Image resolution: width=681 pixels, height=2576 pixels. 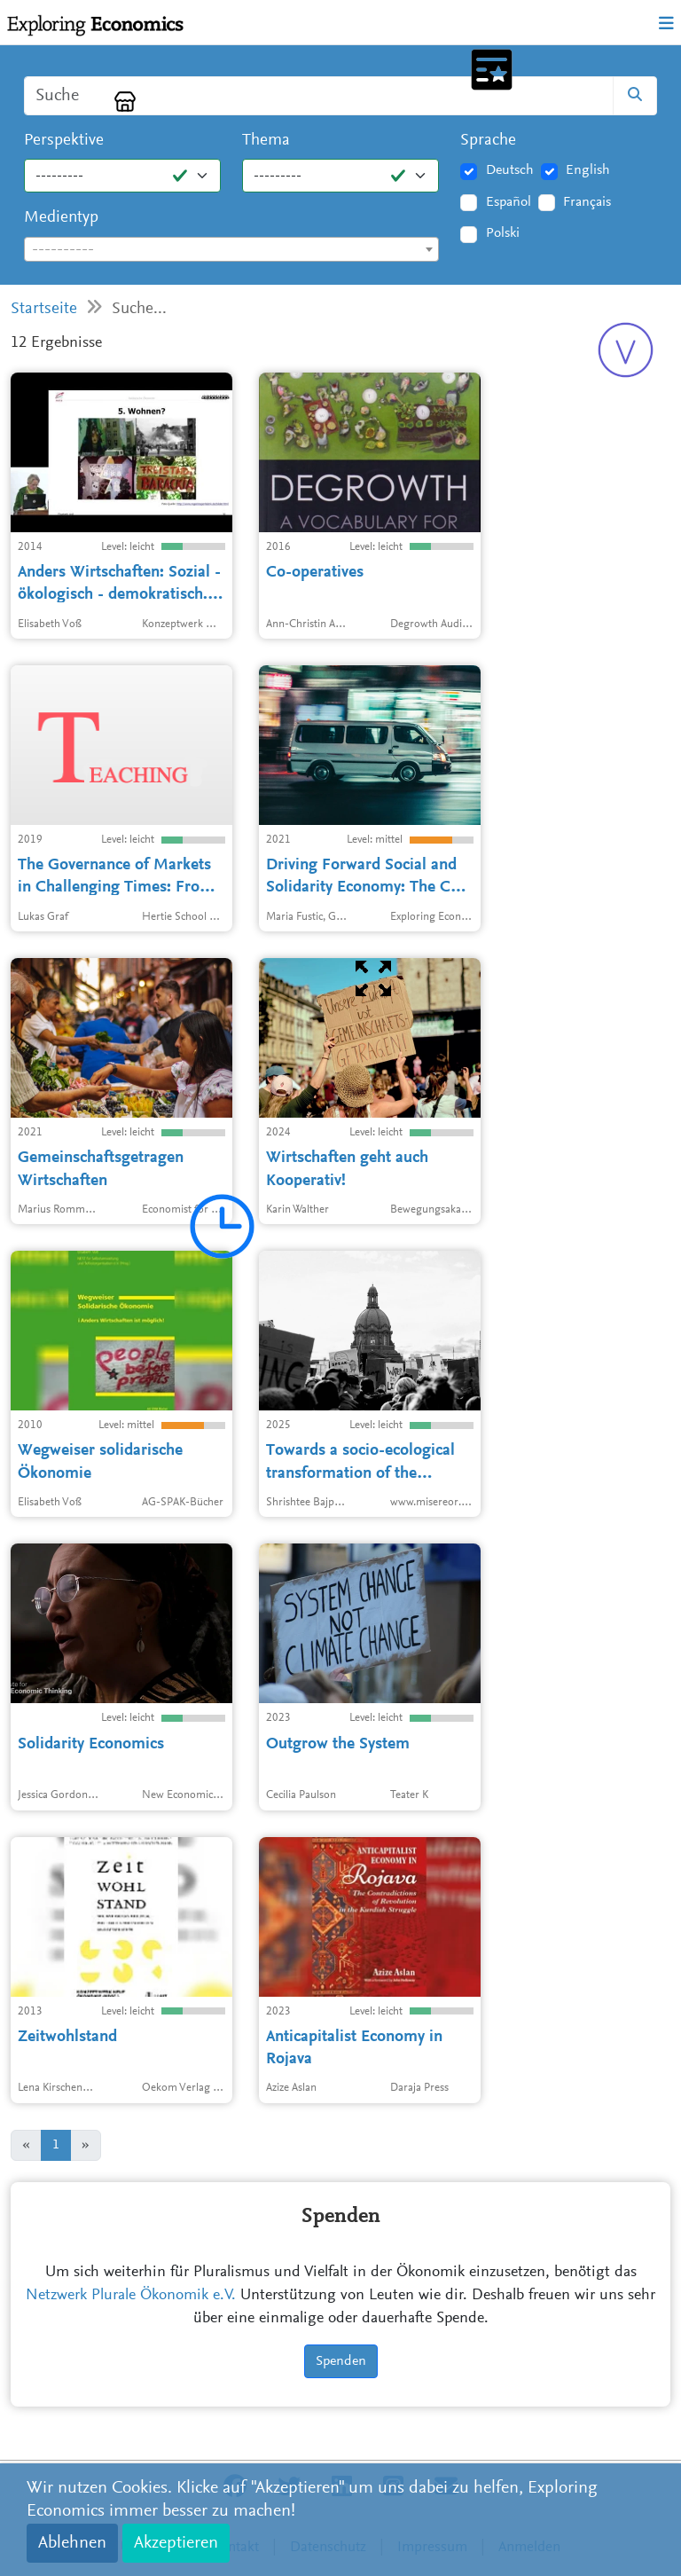 What do you see at coordinates (491, 69) in the screenshot?
I see `view your favorites list` at bounding box center [491, 69].